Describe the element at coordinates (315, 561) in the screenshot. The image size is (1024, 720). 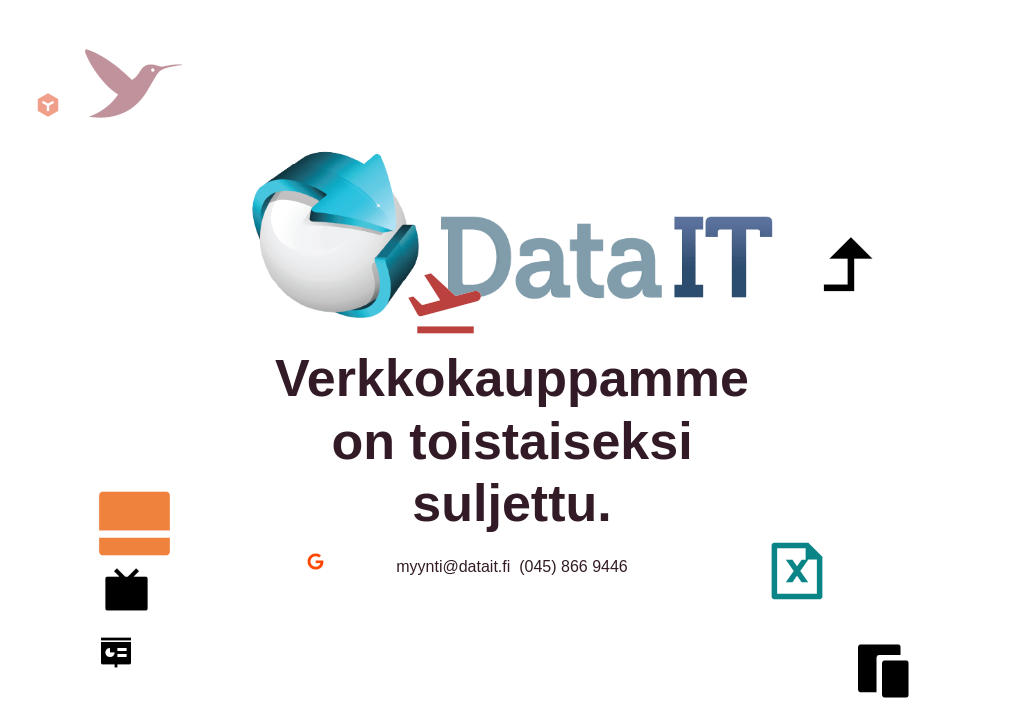
I see `sign in with Google` at that location.